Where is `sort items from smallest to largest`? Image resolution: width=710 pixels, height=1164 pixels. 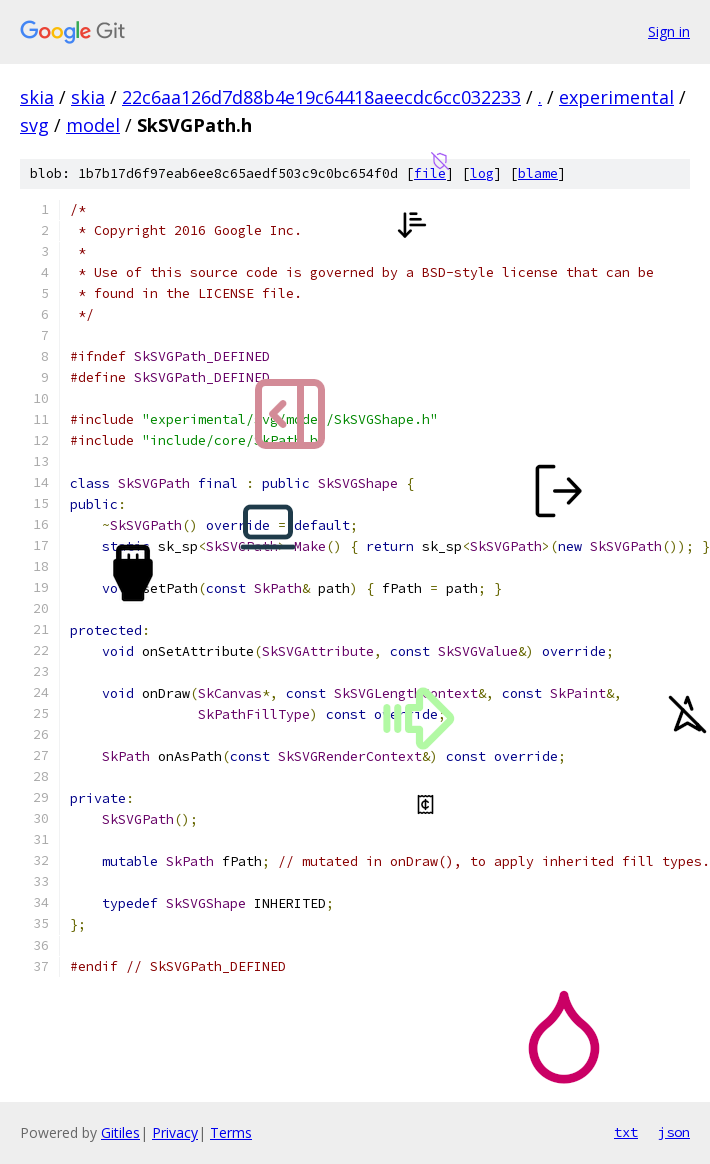
sort items from smallest to largest is located at coordinates (412, 225).